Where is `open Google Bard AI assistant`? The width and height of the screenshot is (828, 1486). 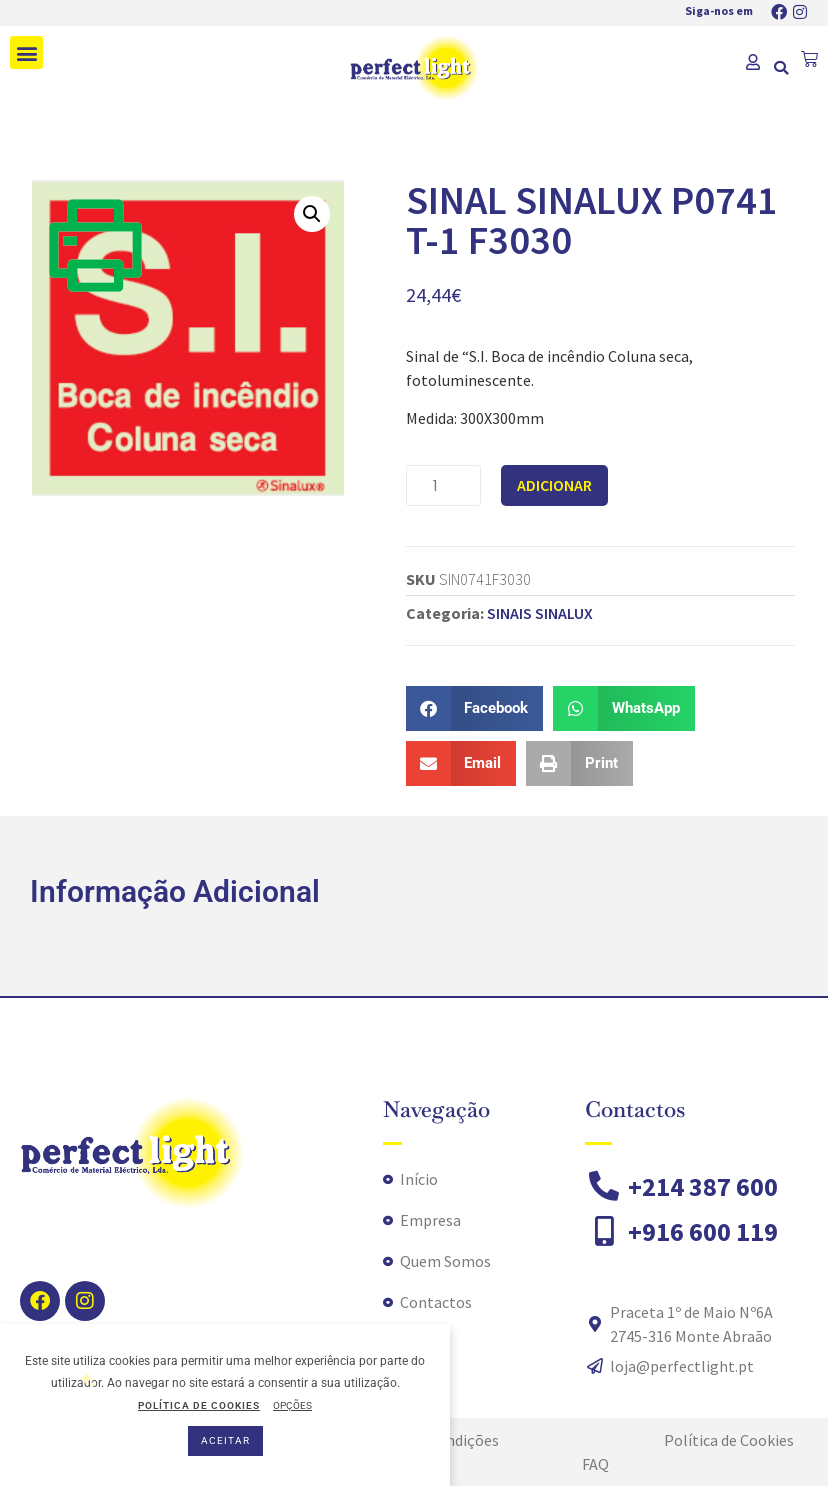
open Google Bard AI assistant is located at coordinates (88, 1380).